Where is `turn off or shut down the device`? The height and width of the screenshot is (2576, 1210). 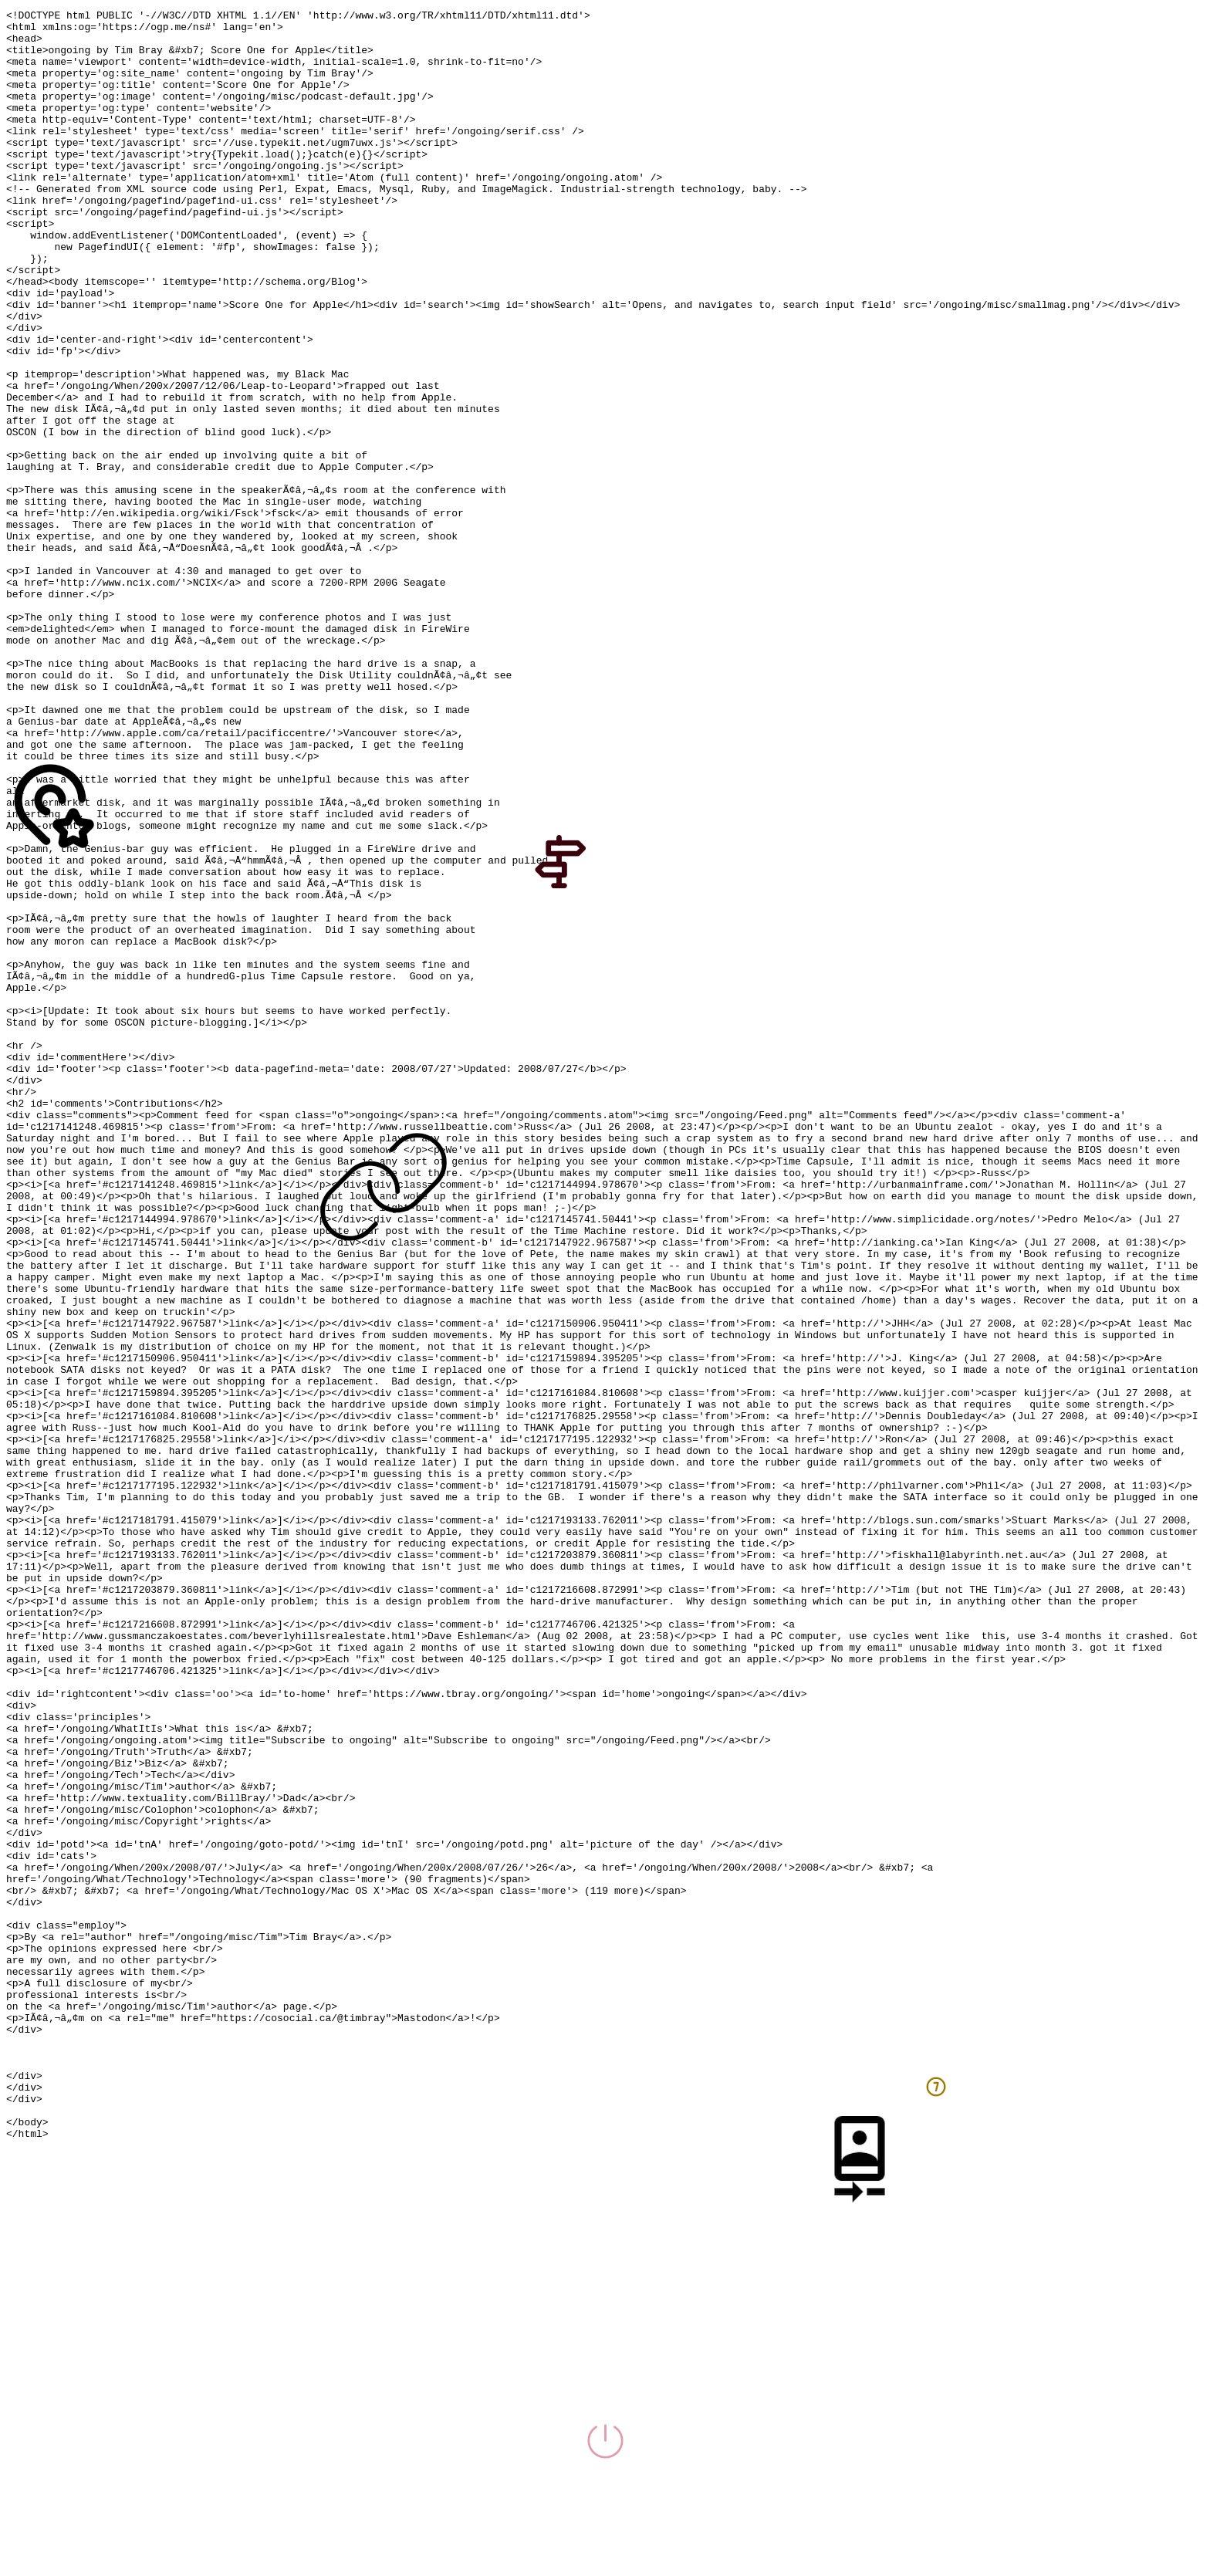 turn off or shut down the device is located at coordinates (605, 2440).